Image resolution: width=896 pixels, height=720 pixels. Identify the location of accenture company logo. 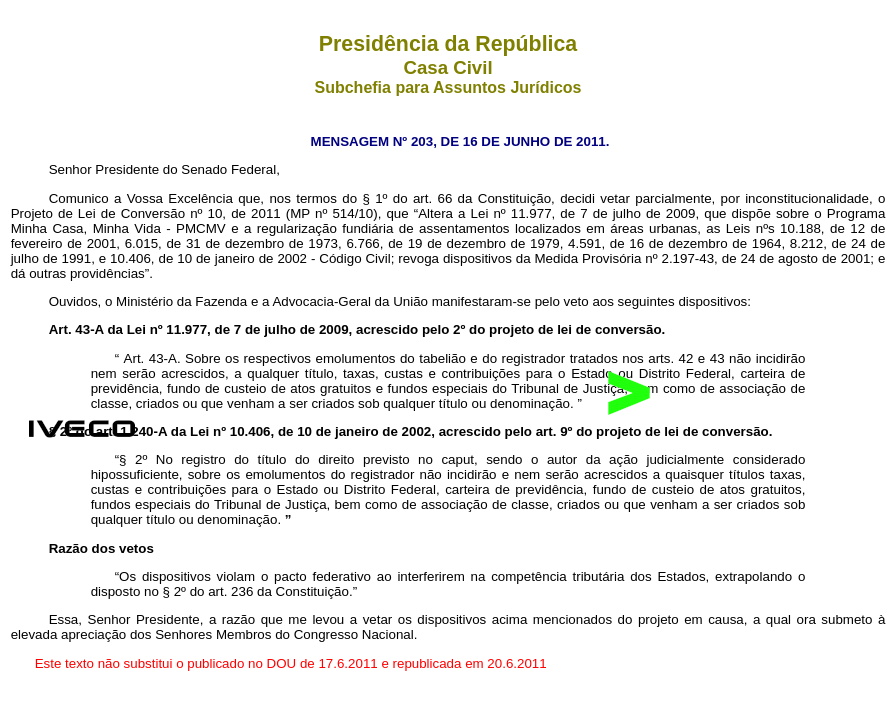
(629, 393).